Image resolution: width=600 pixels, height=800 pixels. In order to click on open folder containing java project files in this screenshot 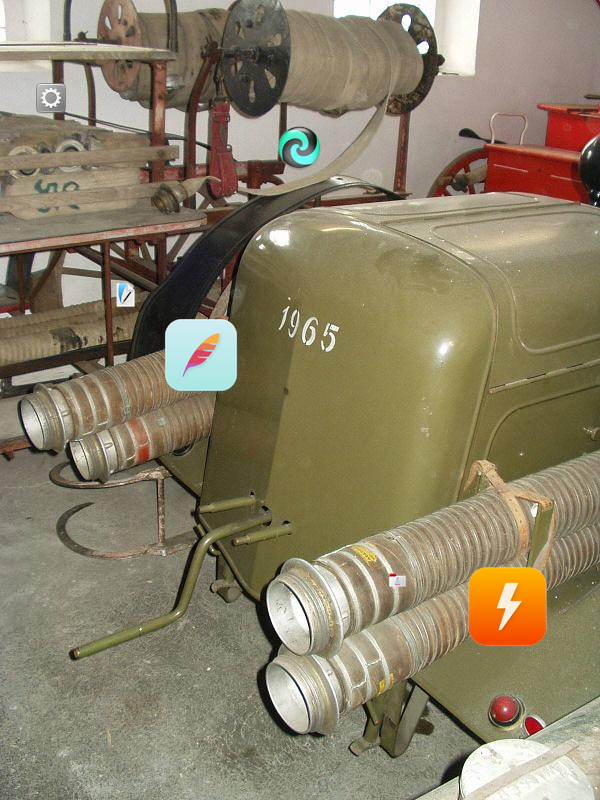, I will do `click(397, 580)`.